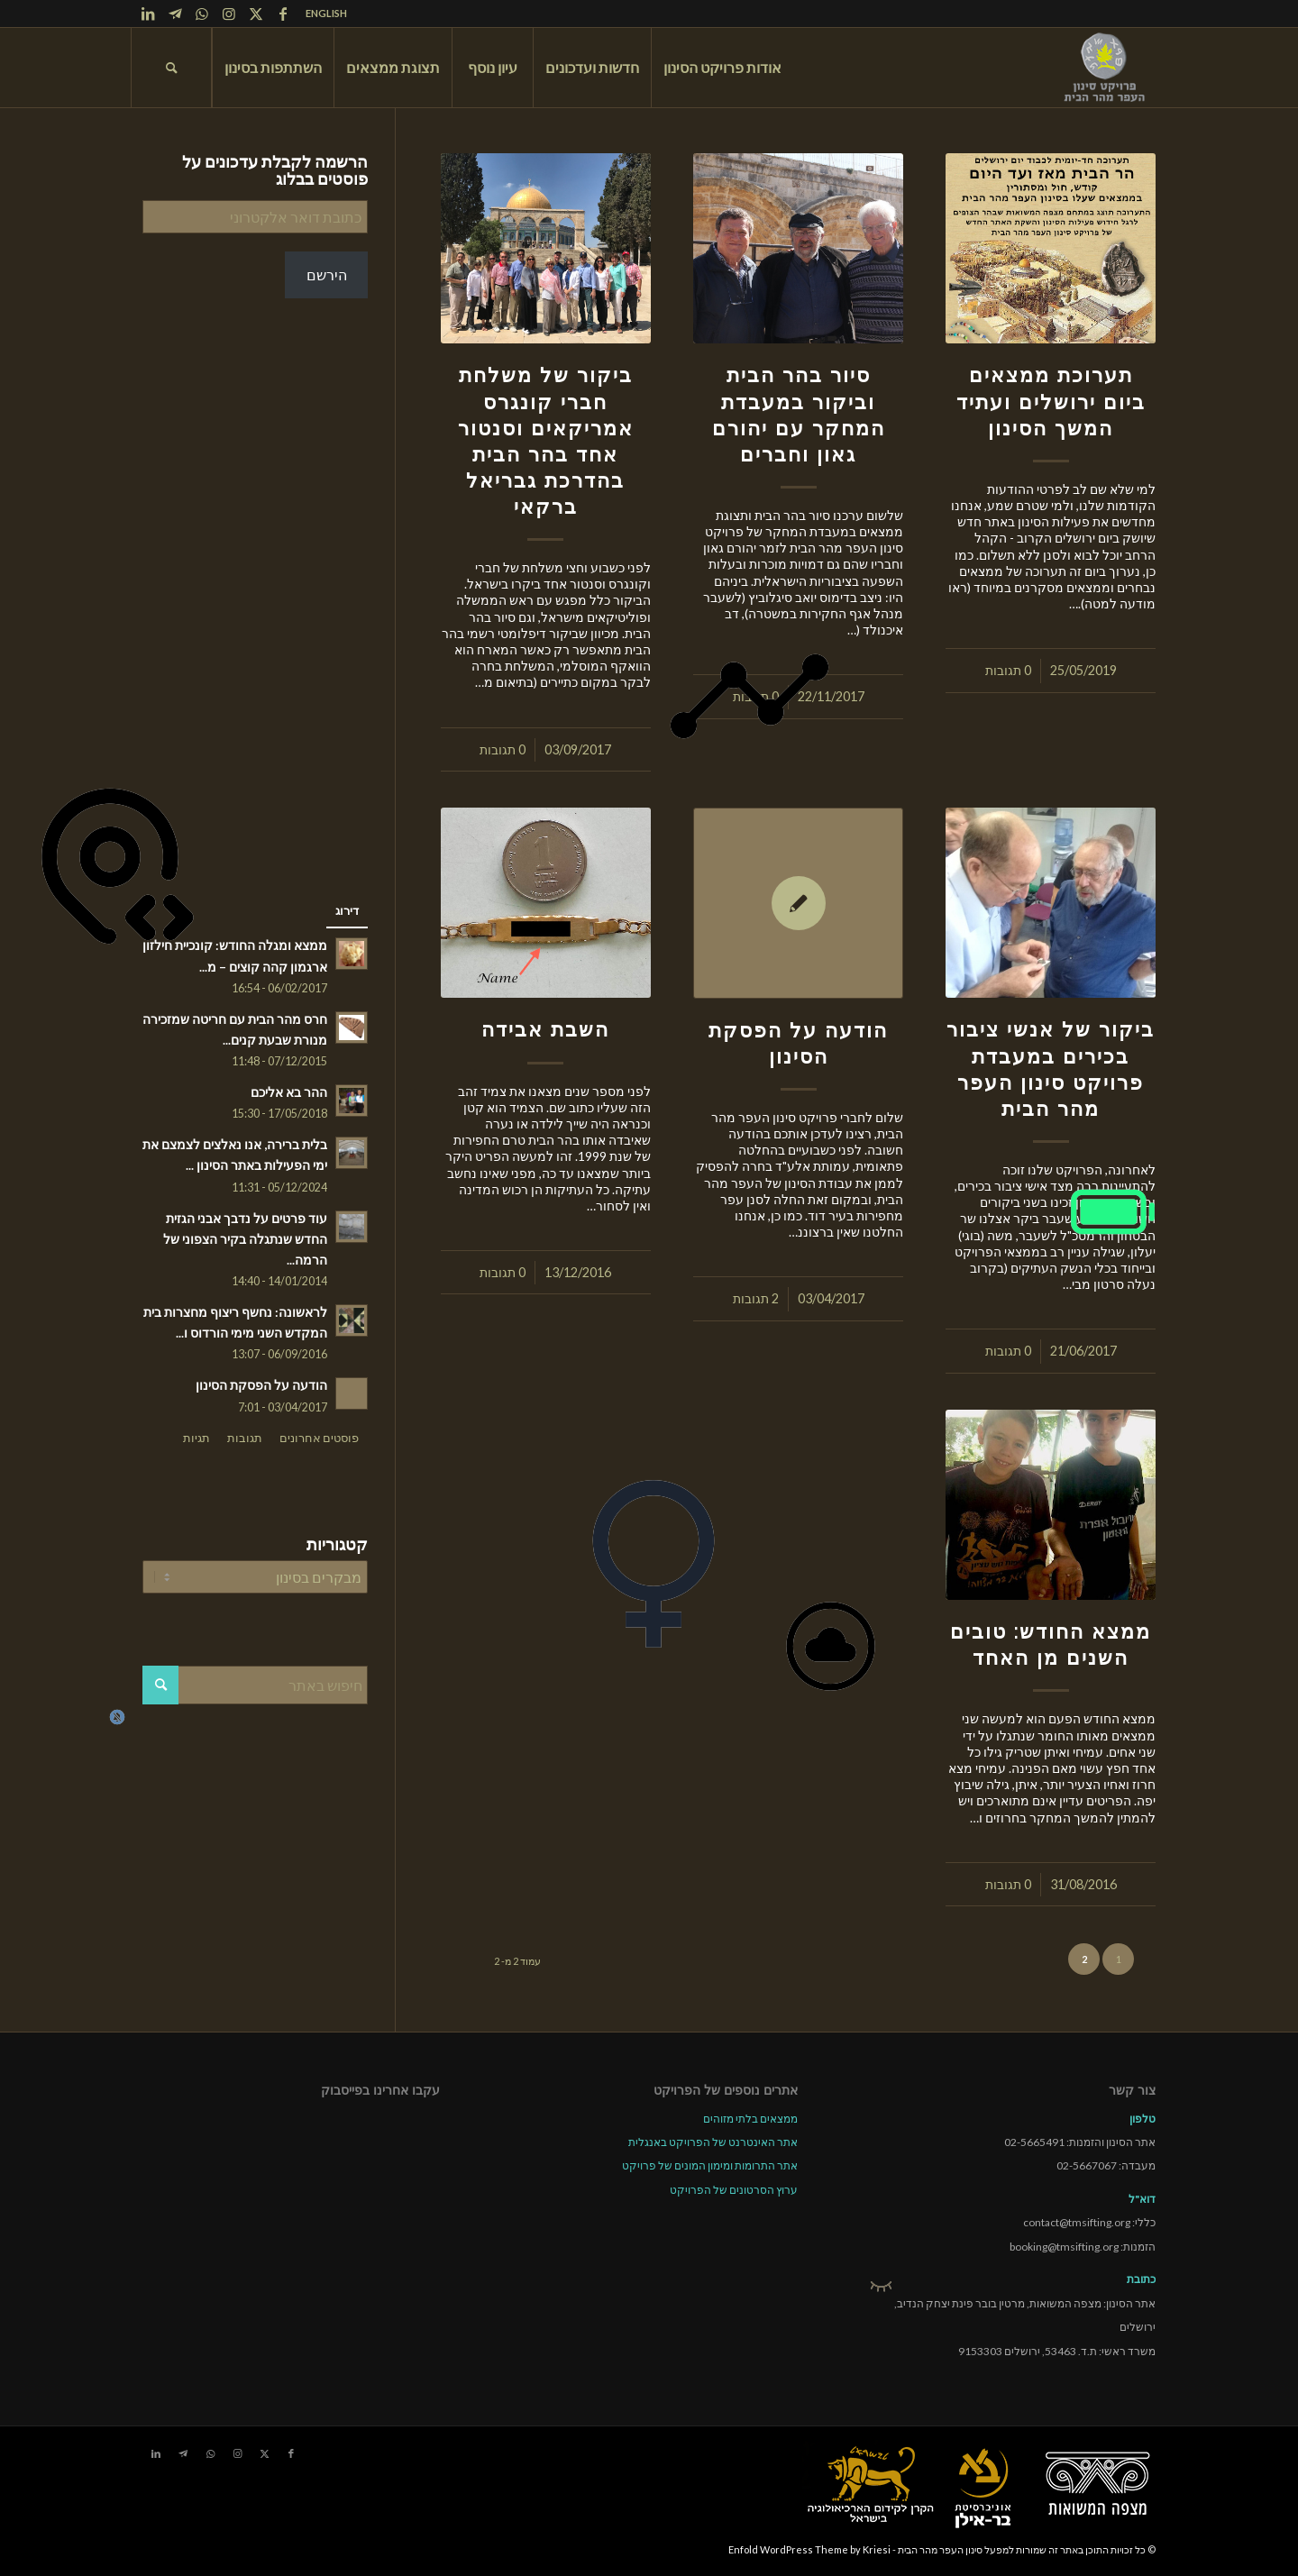 The height and width of the screenshot is (2576, 1298). Describe the element at coordinates (830, 1646) in the screenshot. I see `access cloud storage` at that location.